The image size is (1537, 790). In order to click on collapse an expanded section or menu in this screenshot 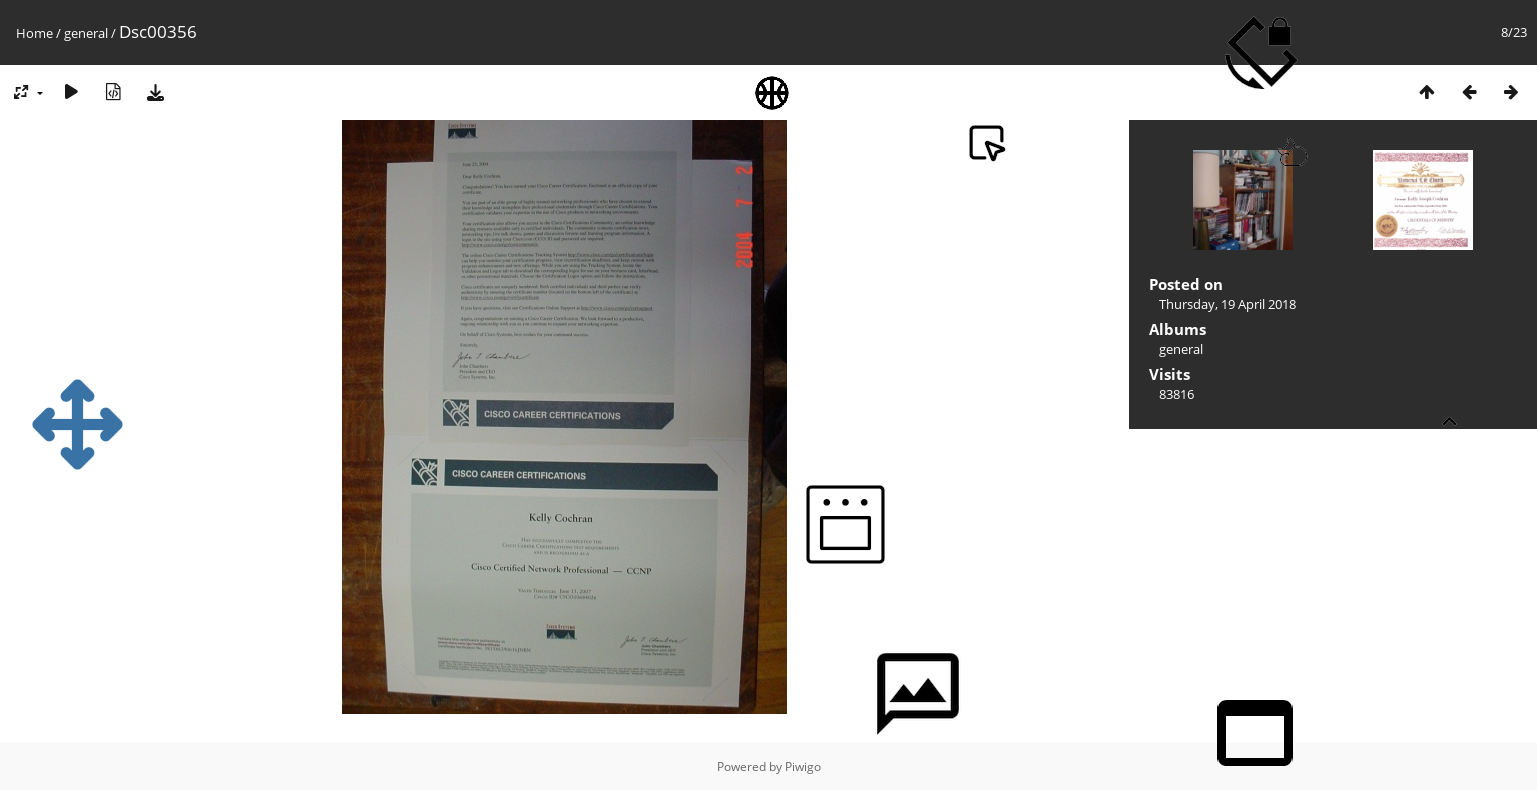, I will do `click(1449, 421)`.